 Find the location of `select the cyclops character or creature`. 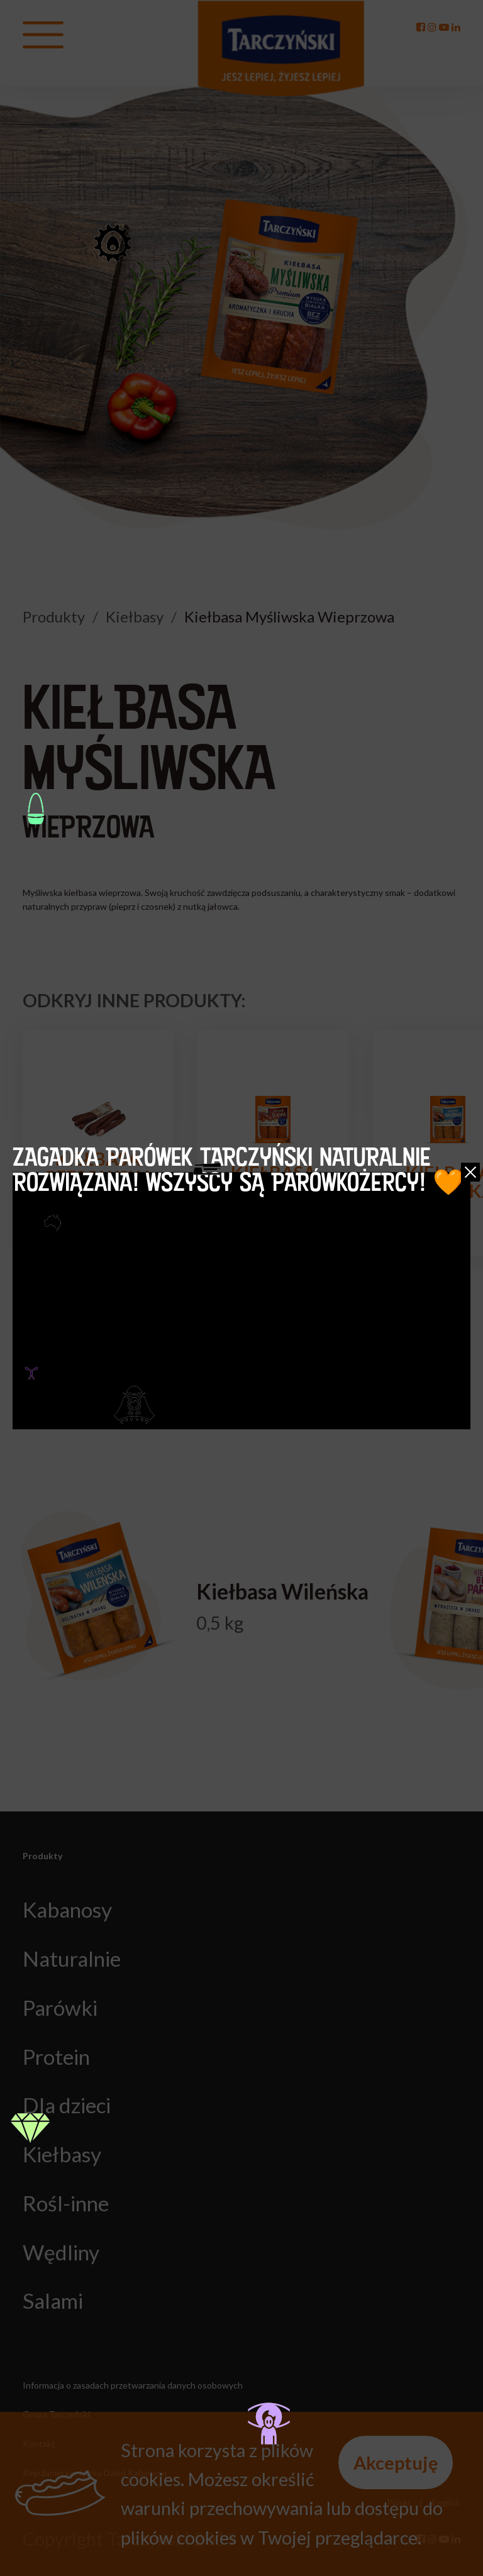

select the cyclops character or creature is located at coordinates (134, 1407).